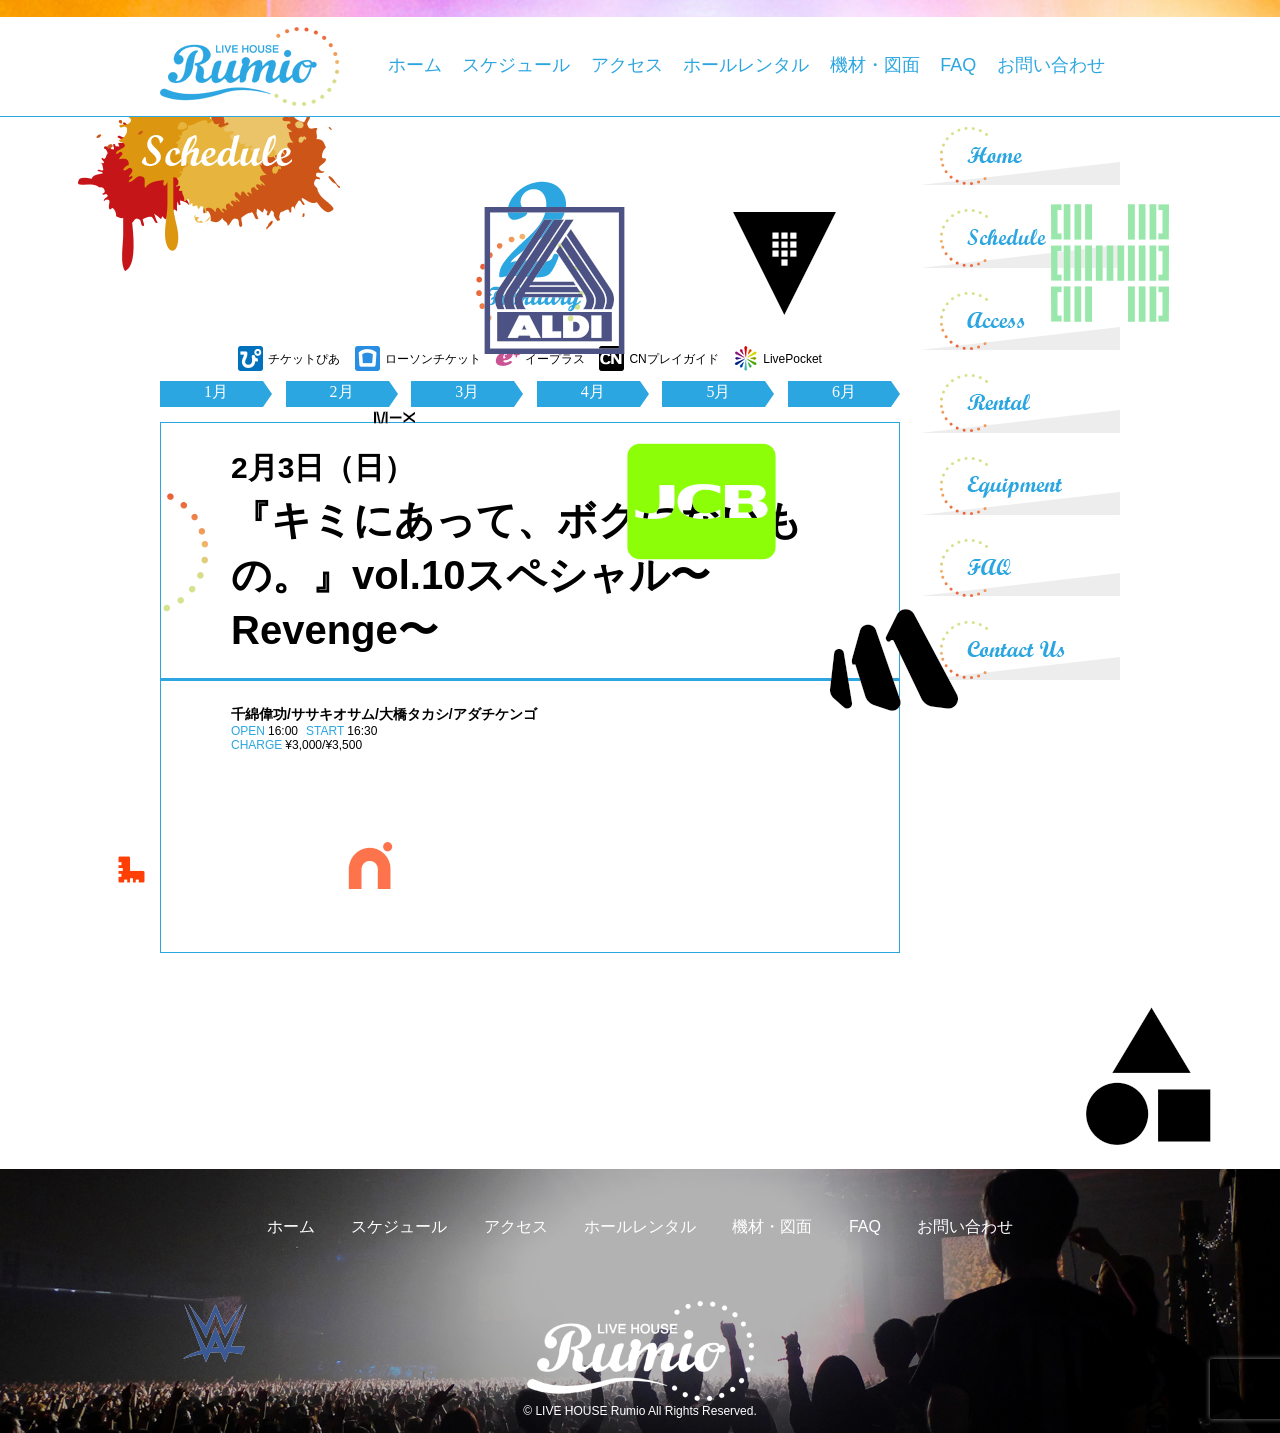  Describe the element at coordinates (701, 501) in the screenshot. I see `pay with JCB credit card` at that location.